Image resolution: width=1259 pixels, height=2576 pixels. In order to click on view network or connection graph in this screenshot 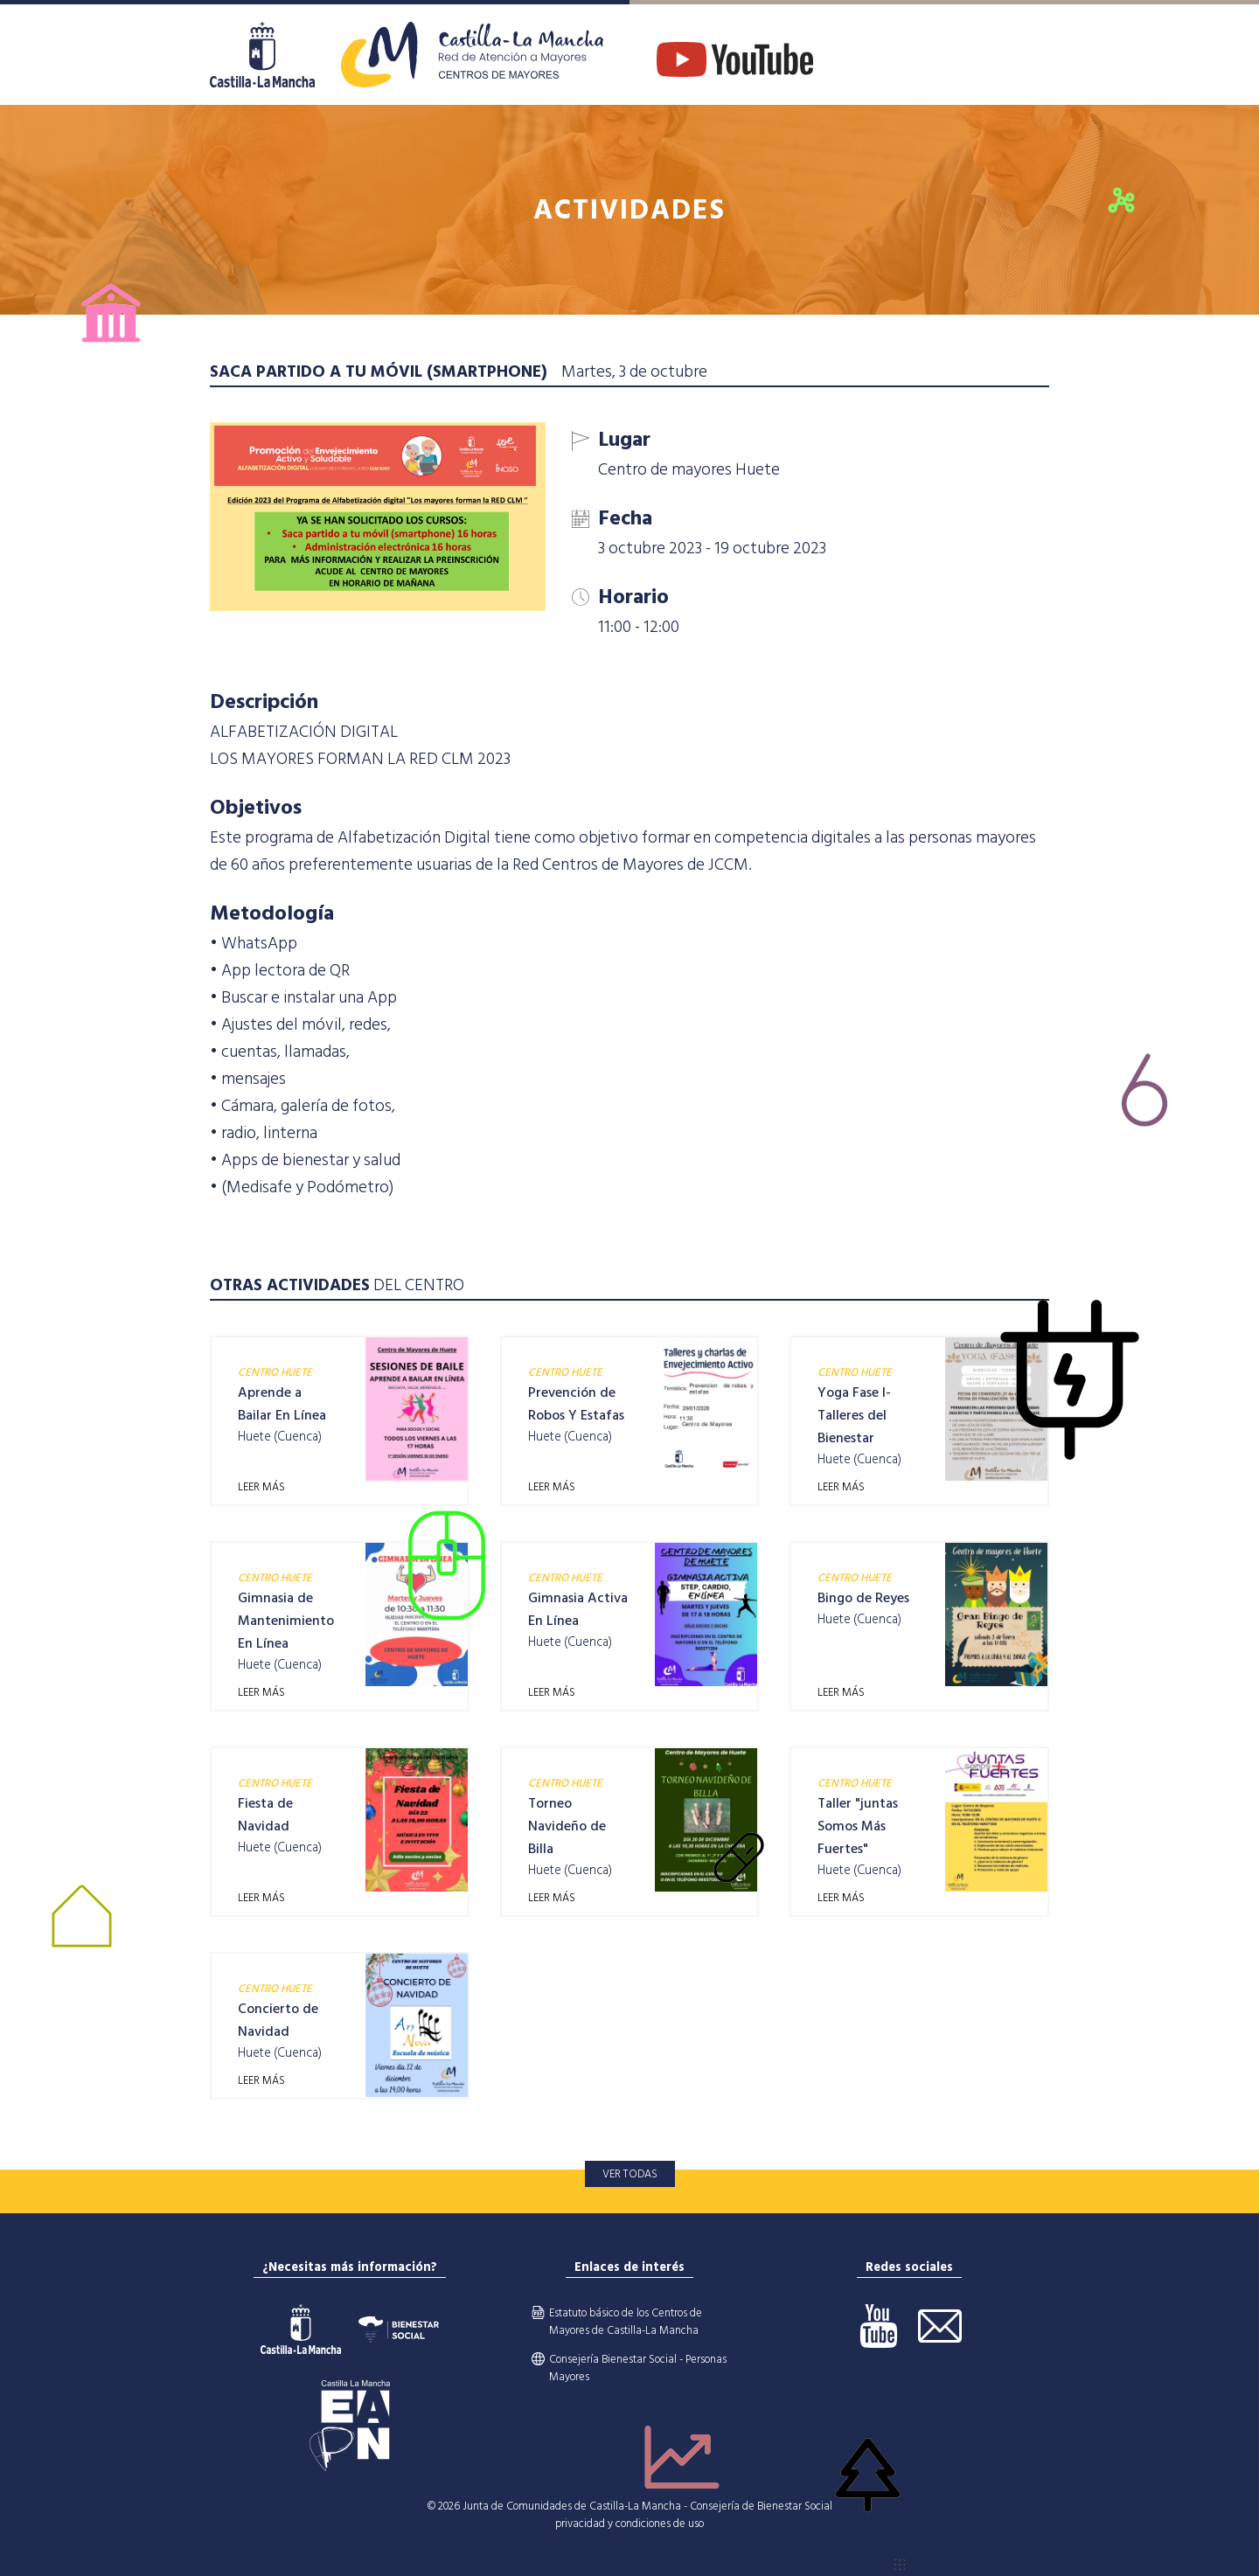, I will do `click(1121, 200)`.